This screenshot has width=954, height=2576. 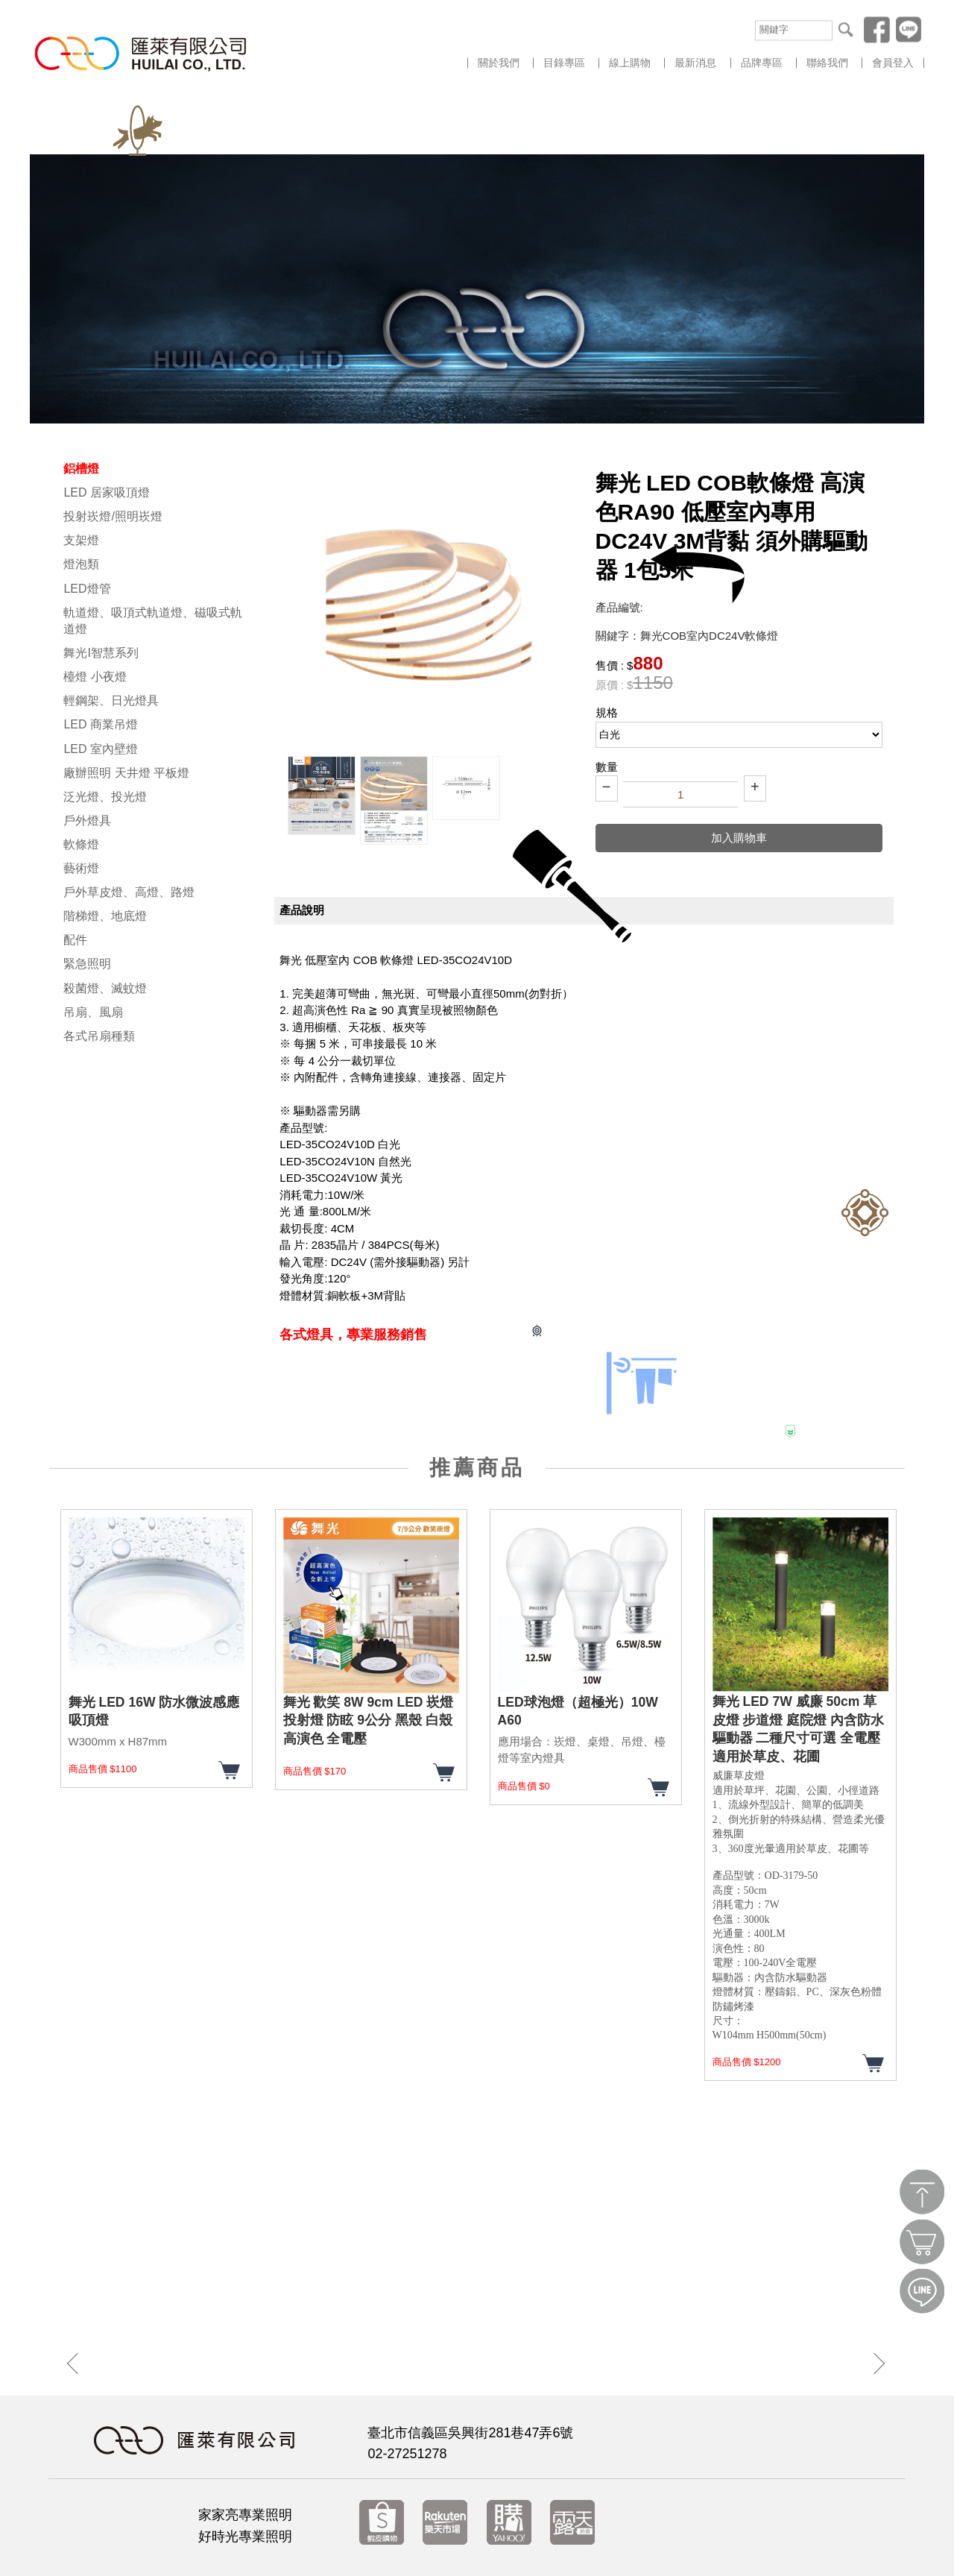 What do you see at coordinates (790, 1431) in the screenshot?
I see `indicates rank level 2 or sergeant status` at bounding box center [790, 1431].